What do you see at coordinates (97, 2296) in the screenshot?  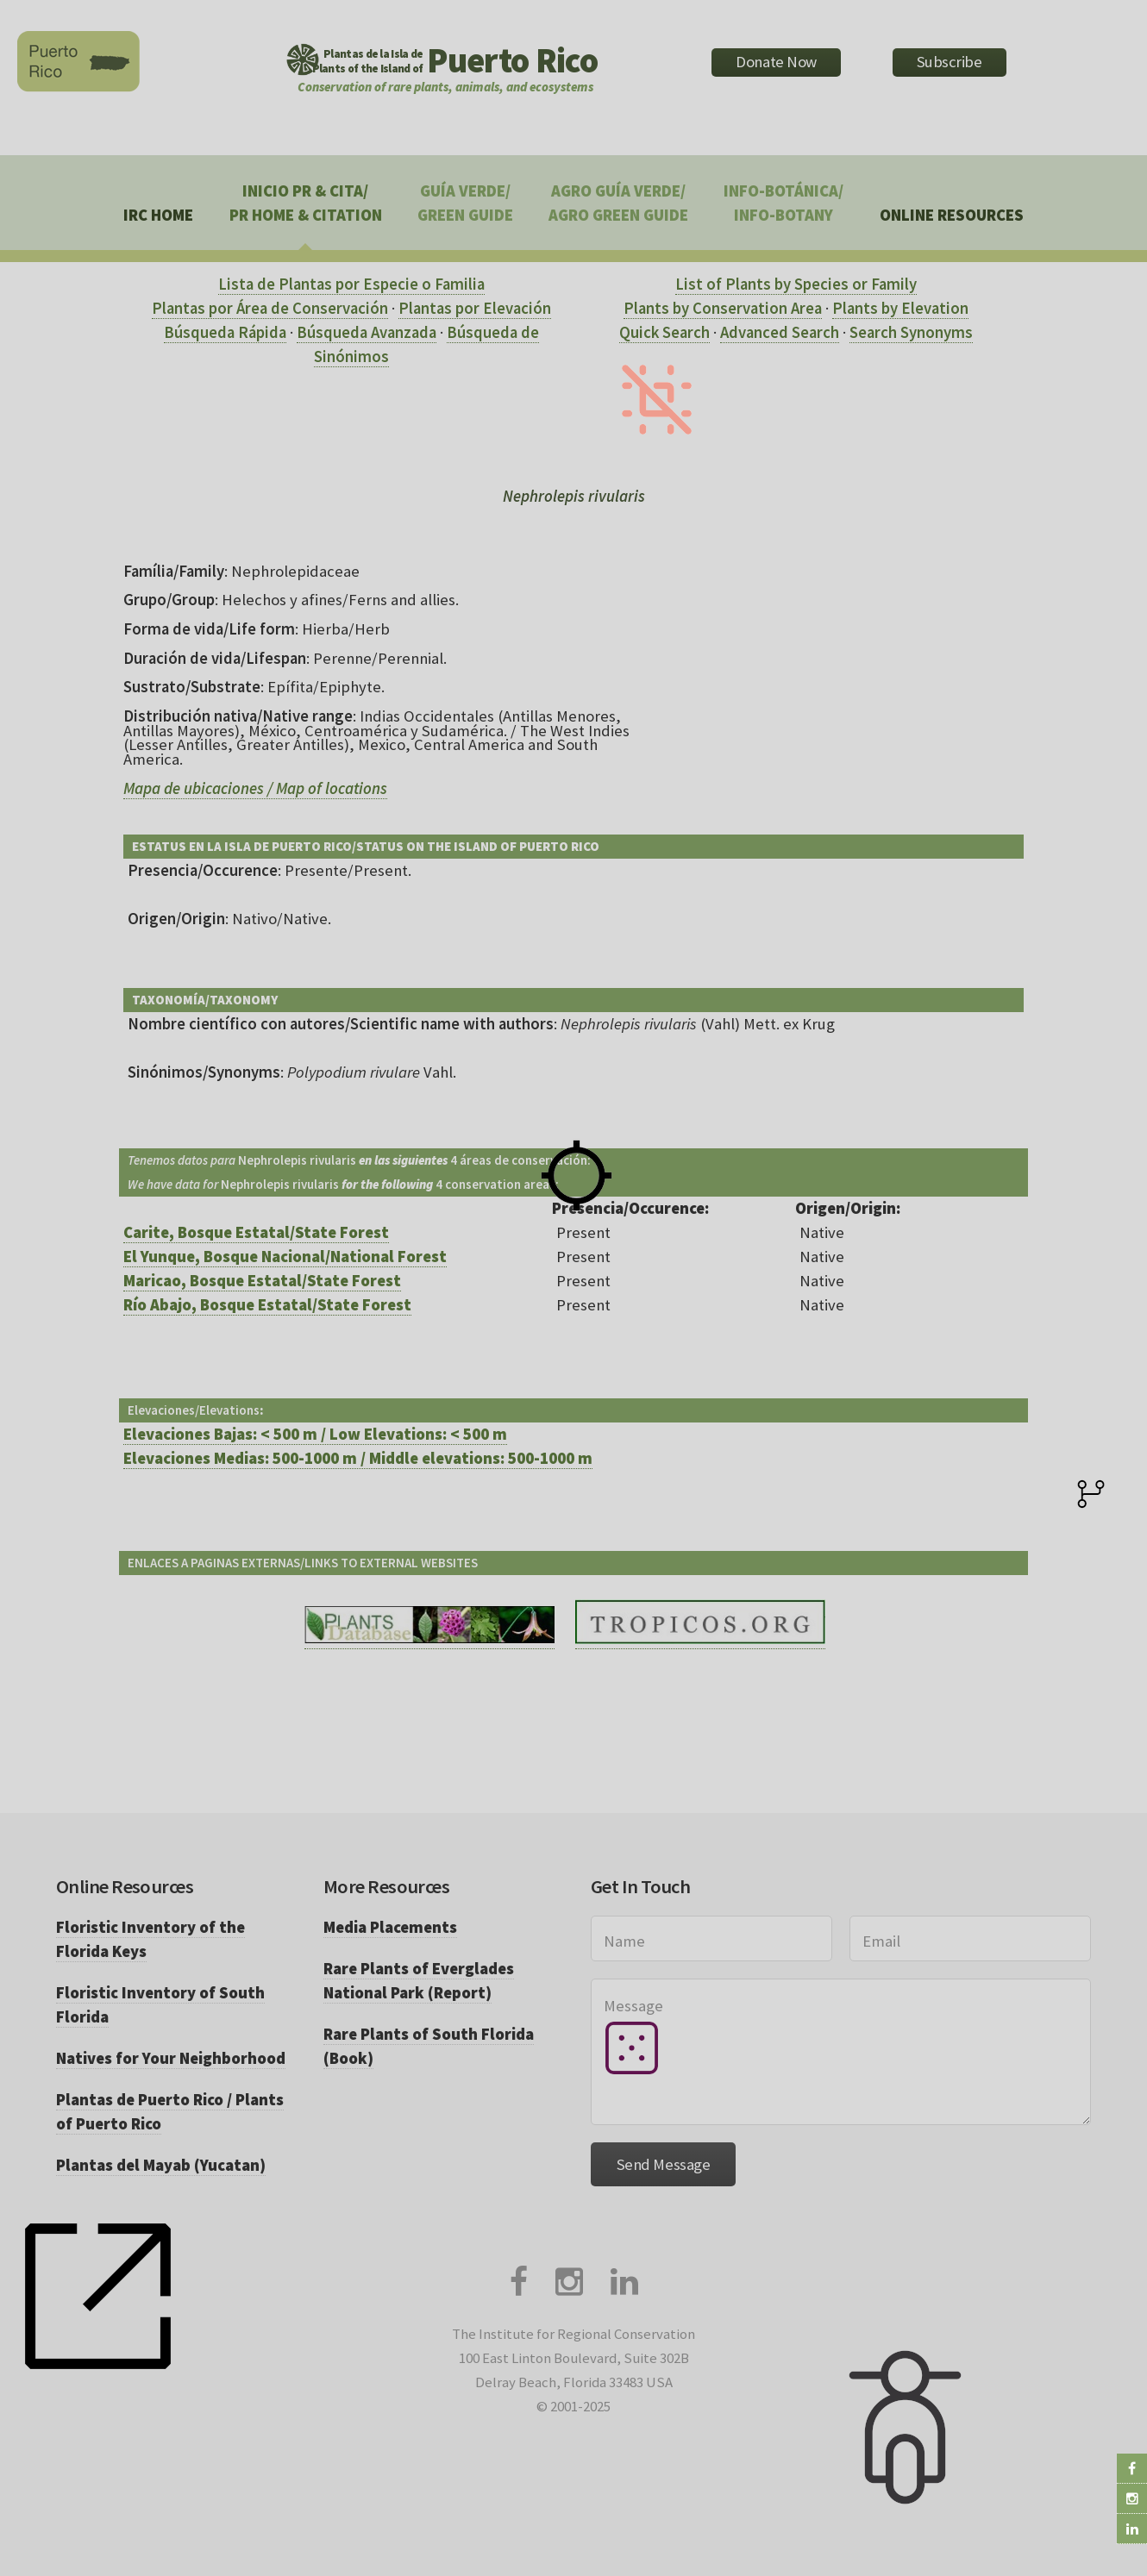 I see `open link in a new window or tab` at bounding box center [97, 2296].